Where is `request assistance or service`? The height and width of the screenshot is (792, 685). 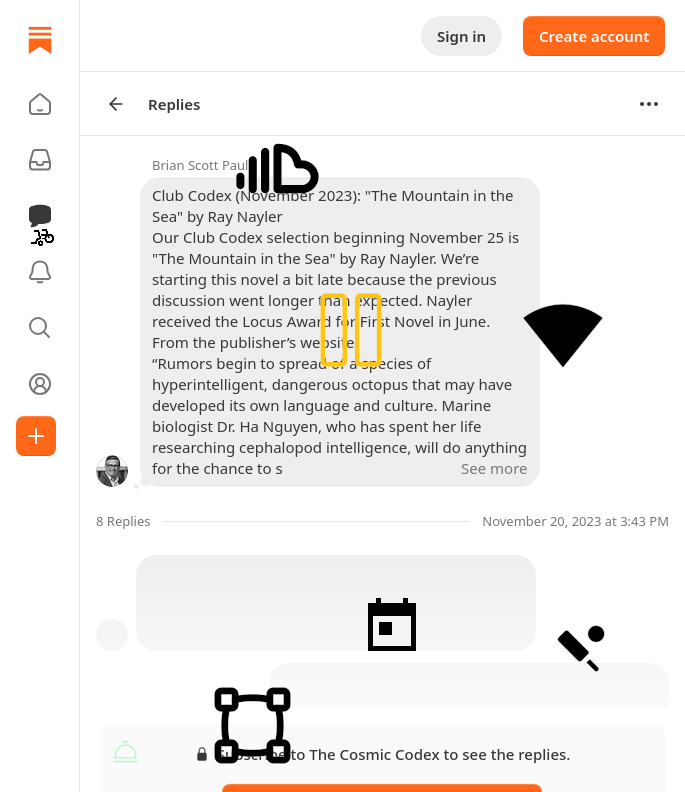
request assistance or service is located at coordinates (125, 752).